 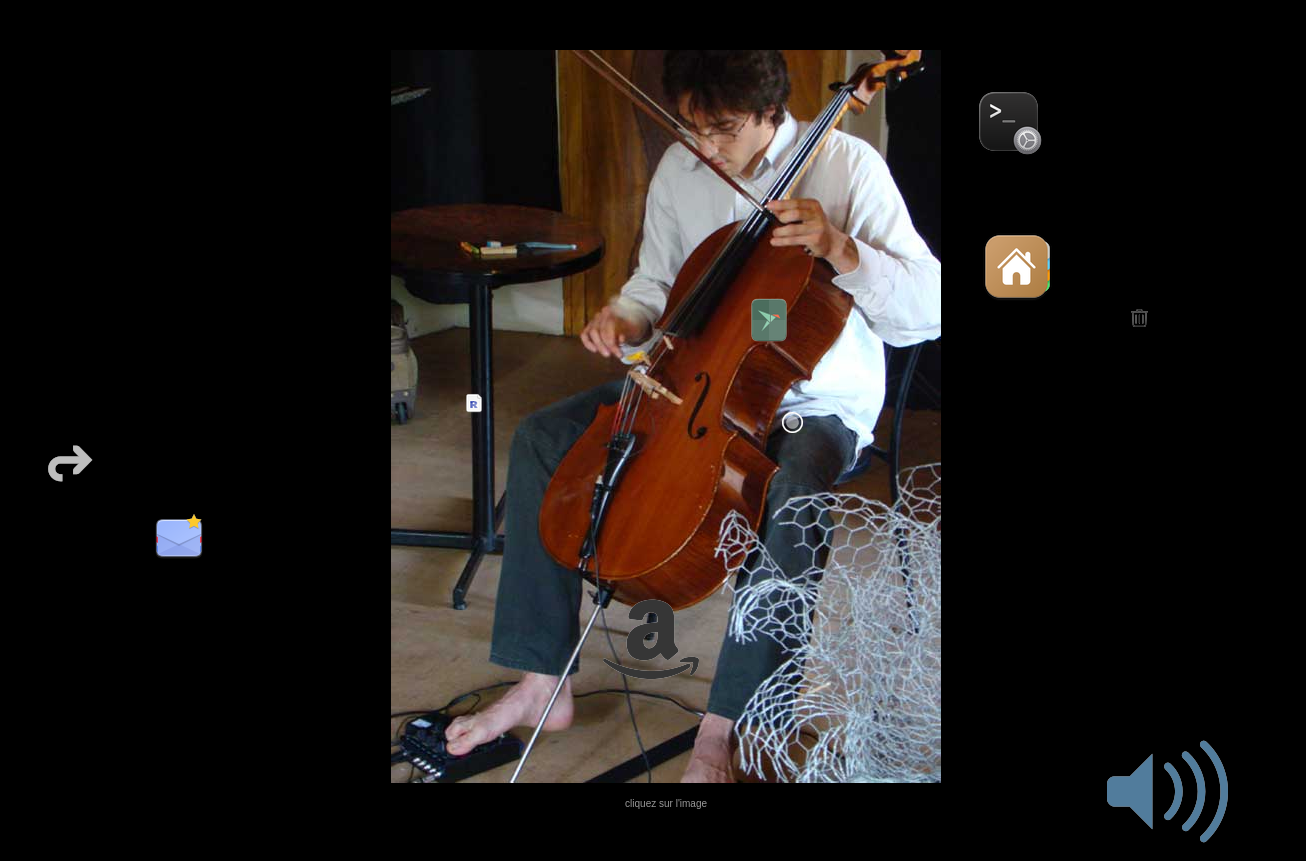 I want to click on open homebank personal finance app, so click(x=1016, y=266).